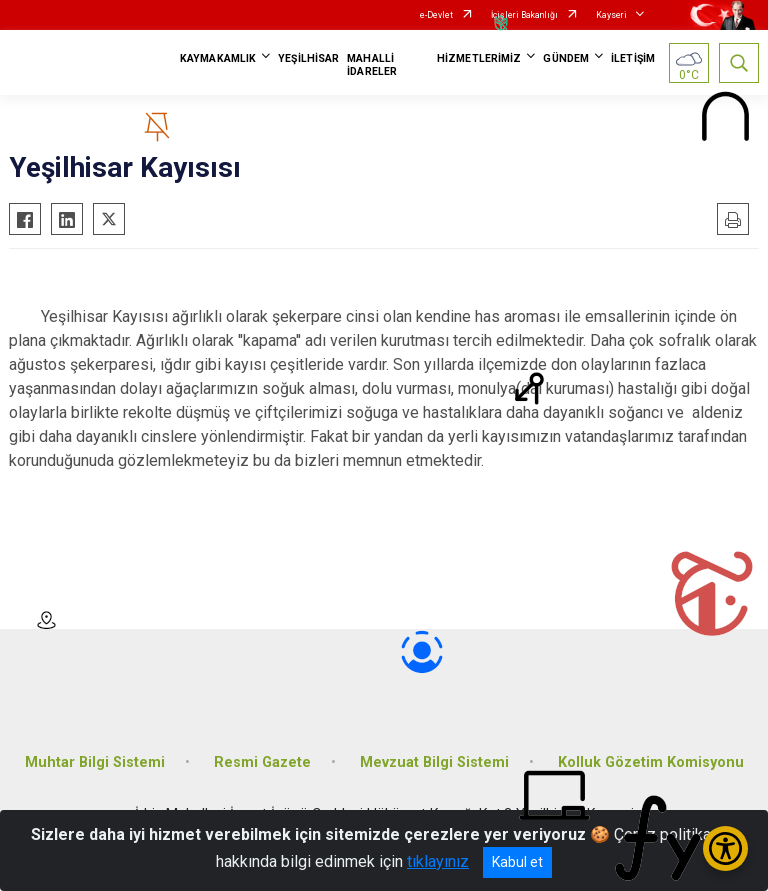  What do you see at coordinates (529, 388) in the screenshot?
I see `take the first left exit at the roundabout` at bounding box center [529, 388].